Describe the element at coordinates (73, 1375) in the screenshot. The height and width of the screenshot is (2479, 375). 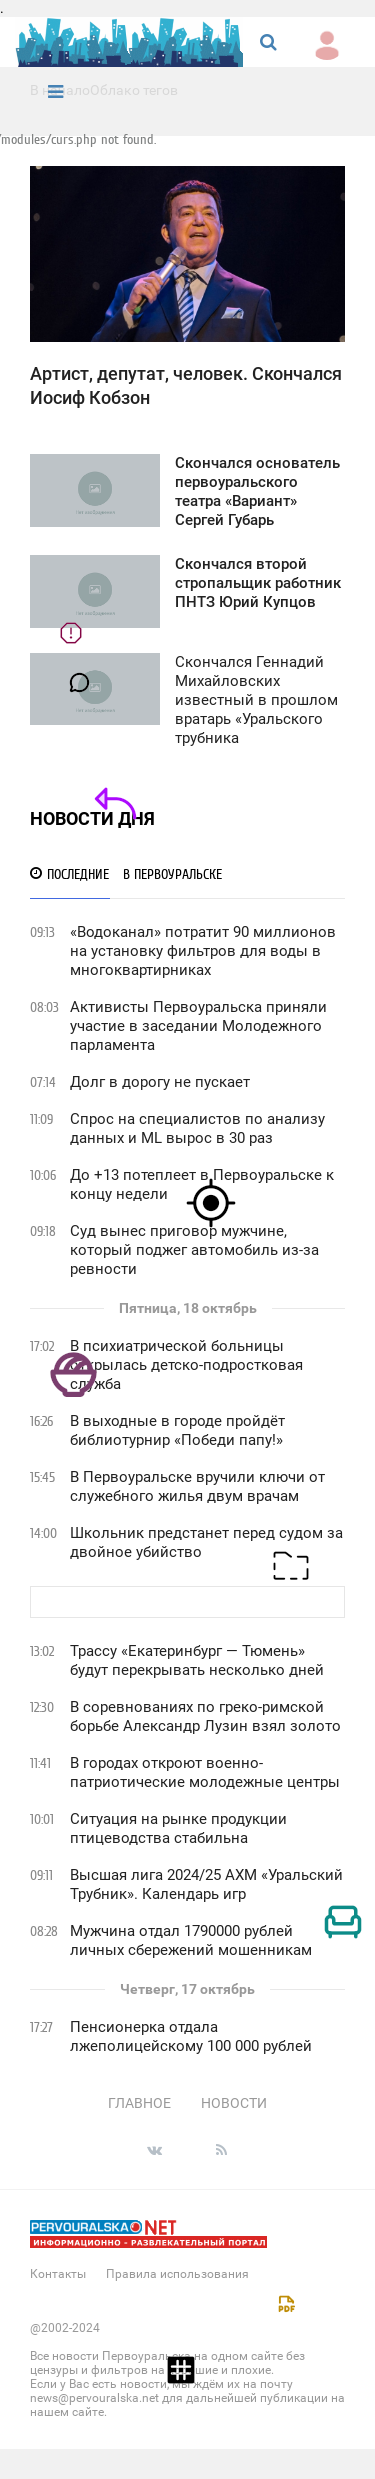
I see `view food or meal options` at that location.